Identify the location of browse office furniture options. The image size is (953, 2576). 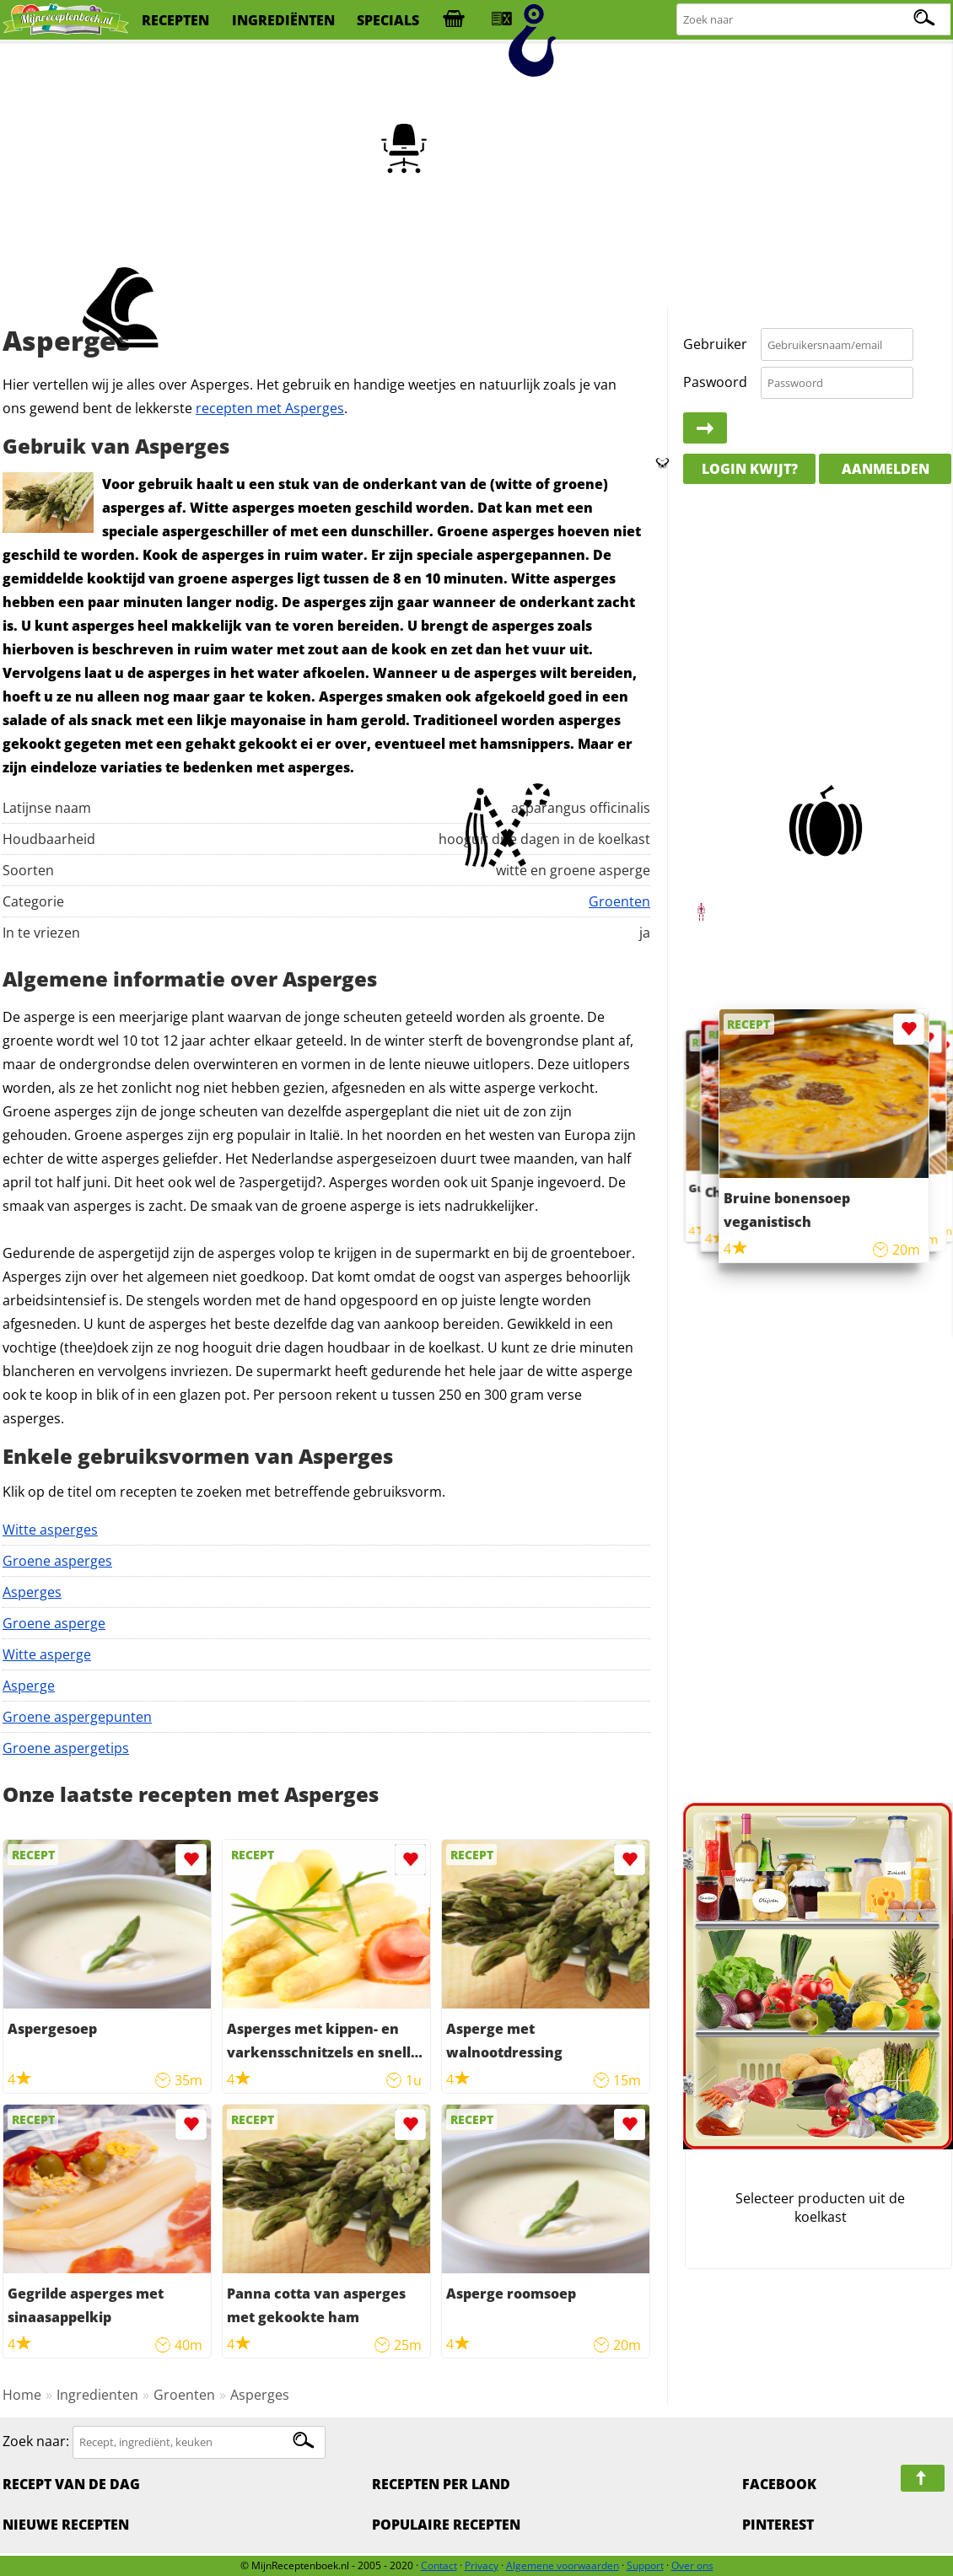
(404, 148).